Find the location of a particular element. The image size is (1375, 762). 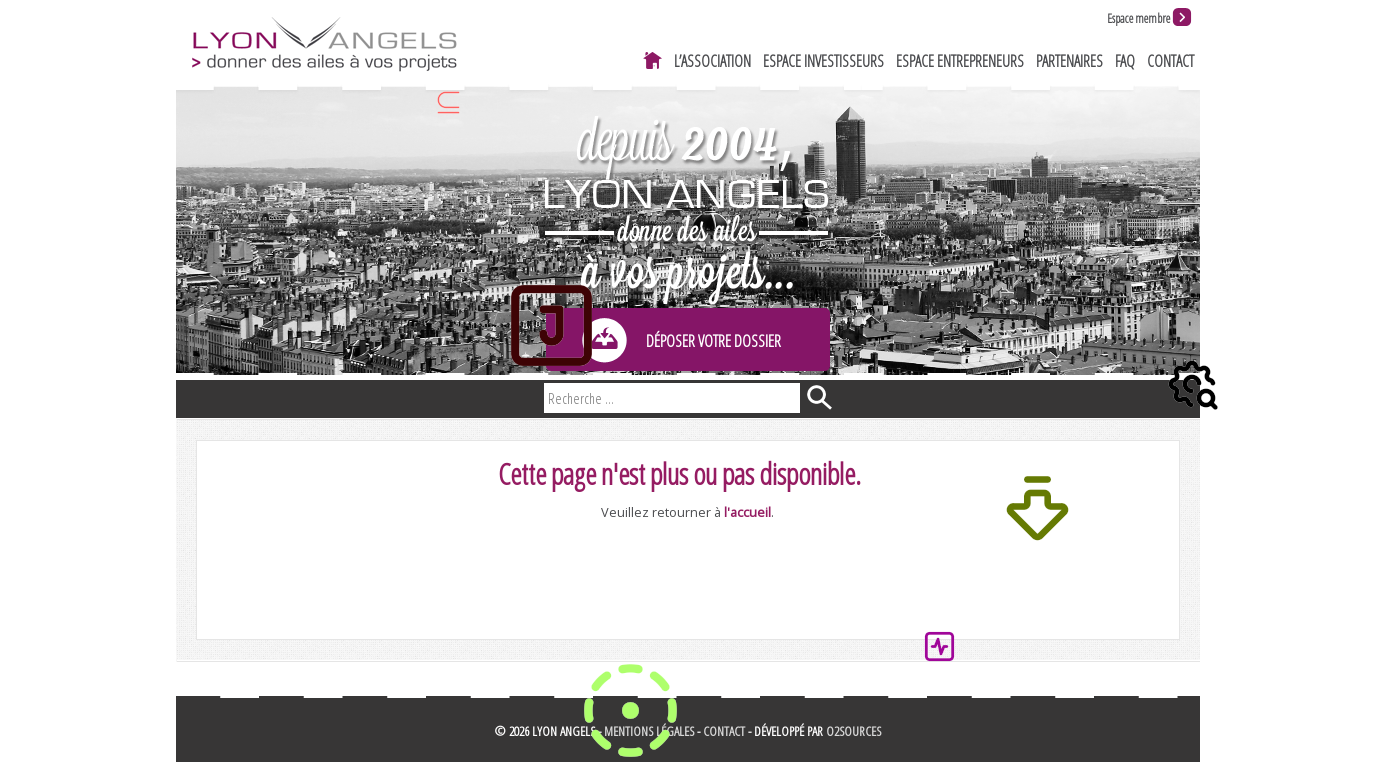

download file to device is located at coordinates (1037, 506).